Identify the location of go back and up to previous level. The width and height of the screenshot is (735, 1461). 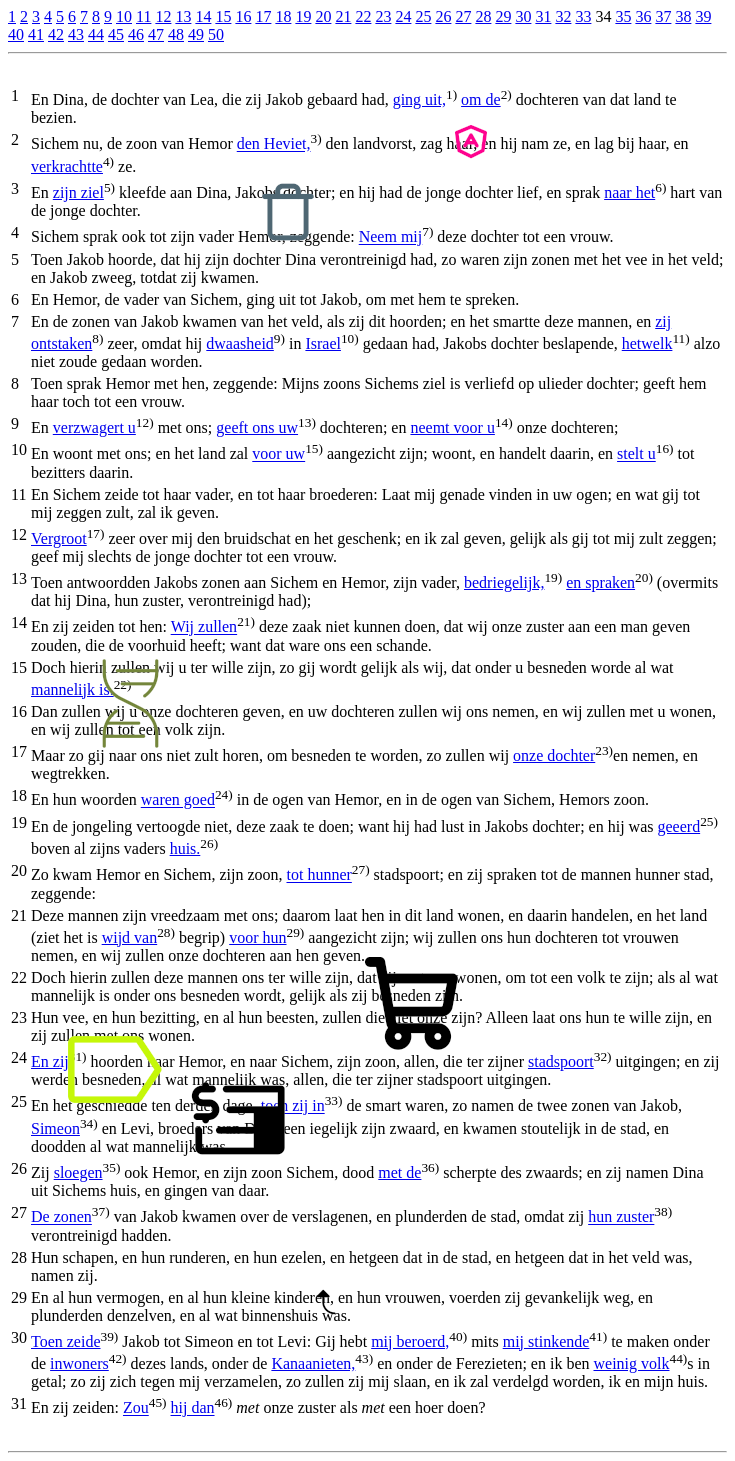
(326, 1302).